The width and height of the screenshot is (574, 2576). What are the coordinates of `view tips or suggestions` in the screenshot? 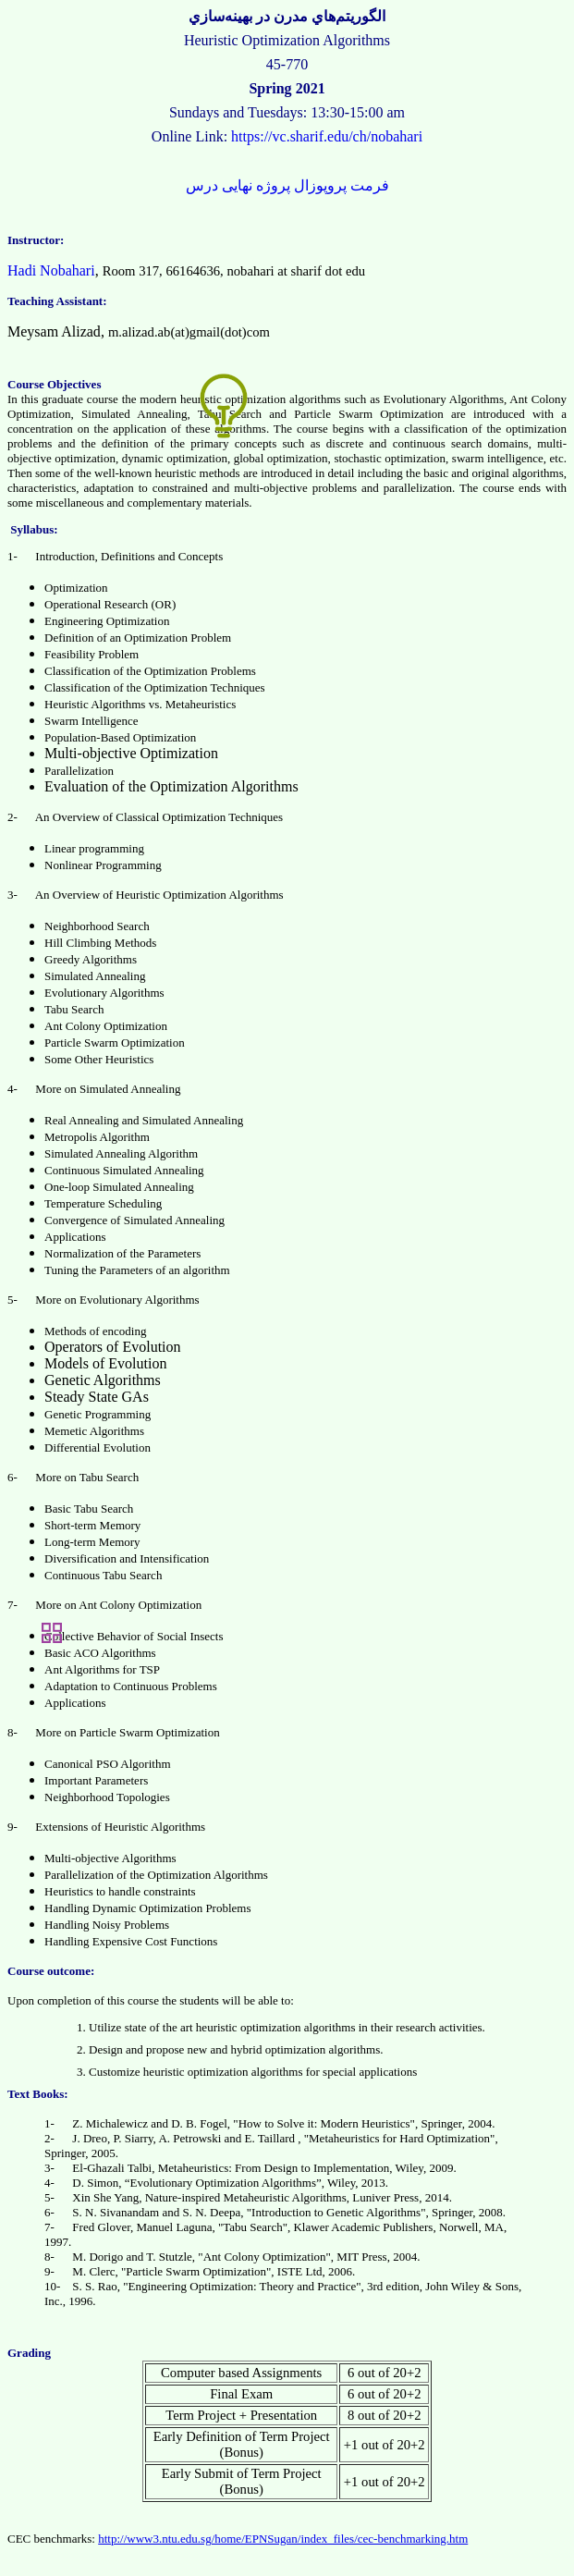 It's located at (224, 406).